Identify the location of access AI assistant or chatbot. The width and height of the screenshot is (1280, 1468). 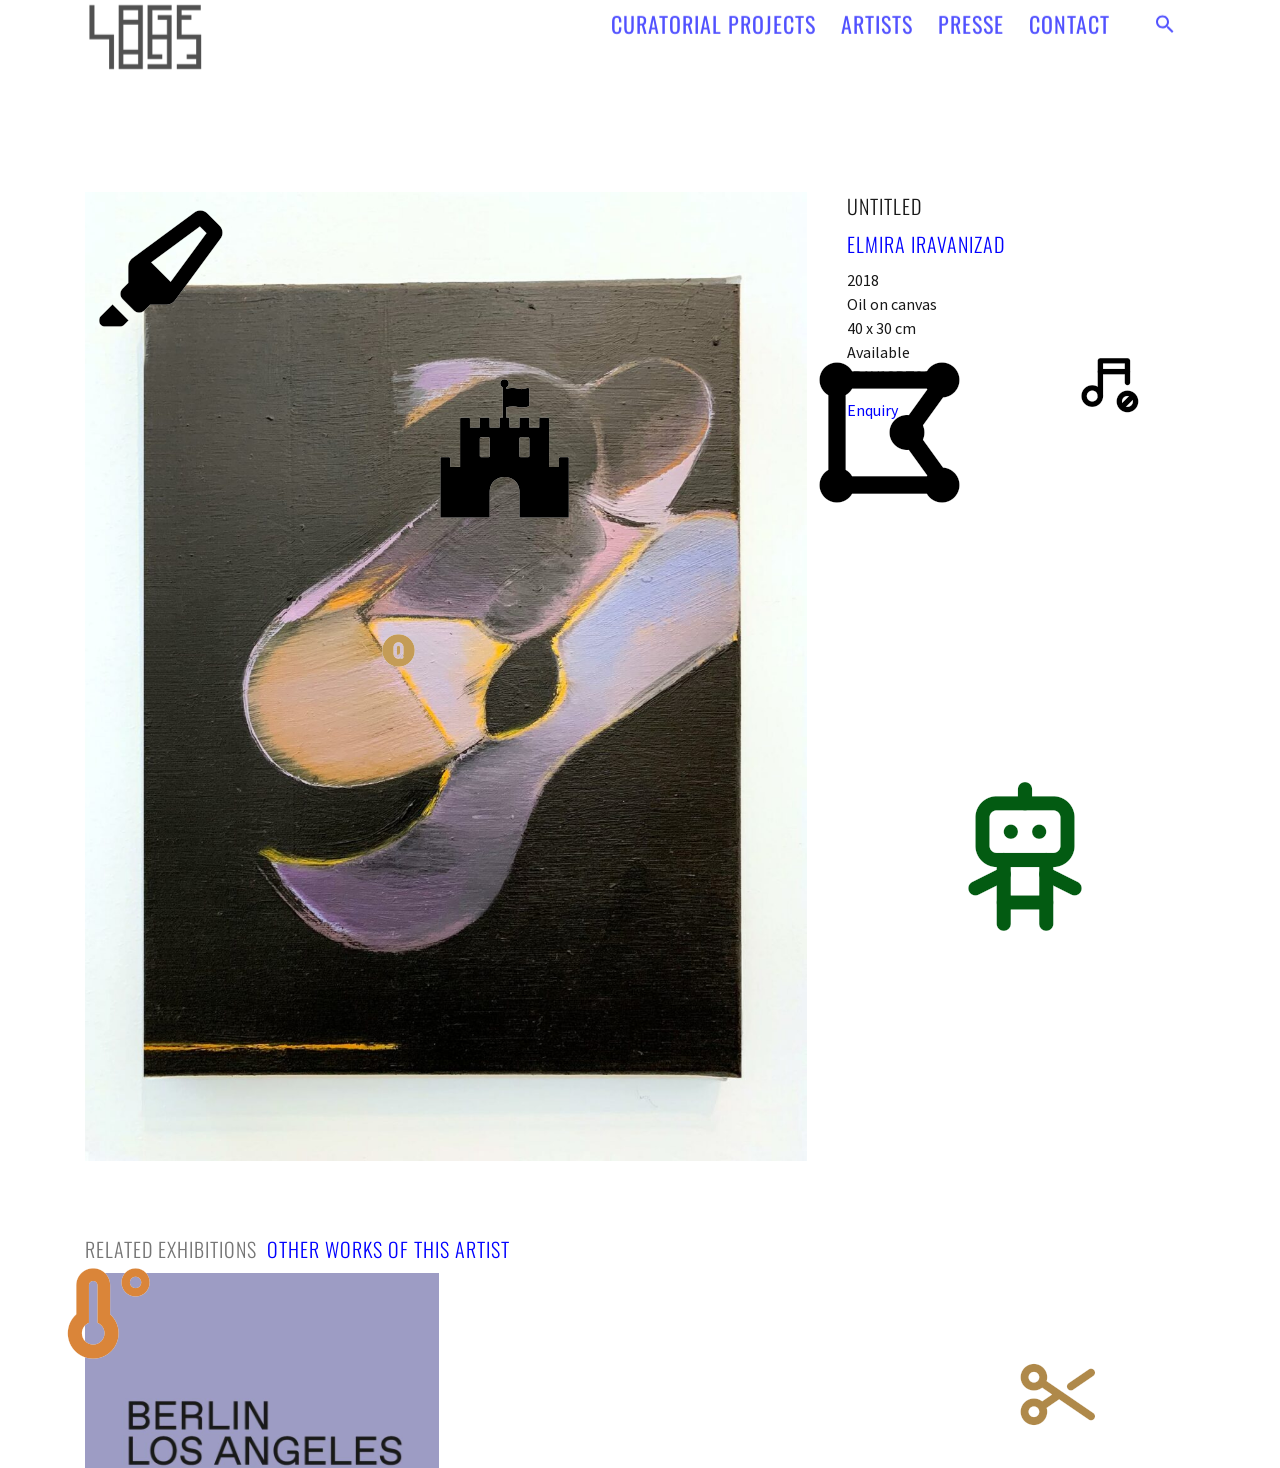
(1025, 860).